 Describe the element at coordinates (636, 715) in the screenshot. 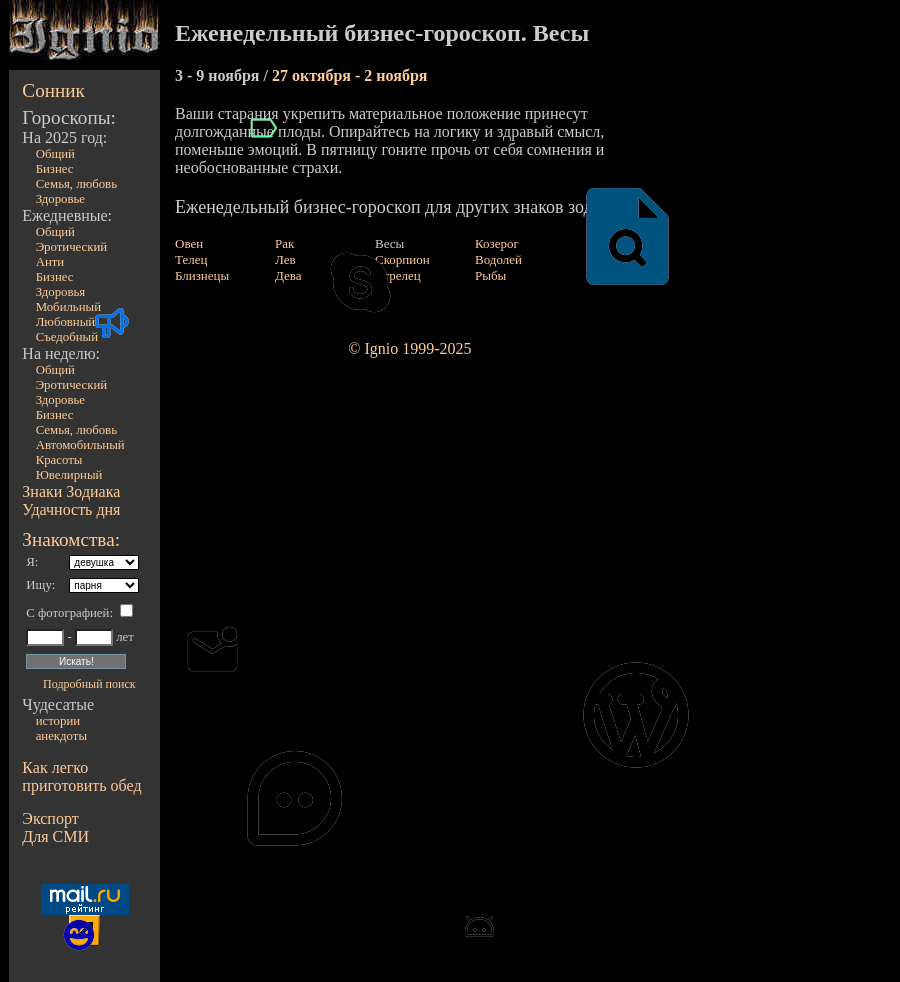

I see `link to wordpress site or blog` at that location.